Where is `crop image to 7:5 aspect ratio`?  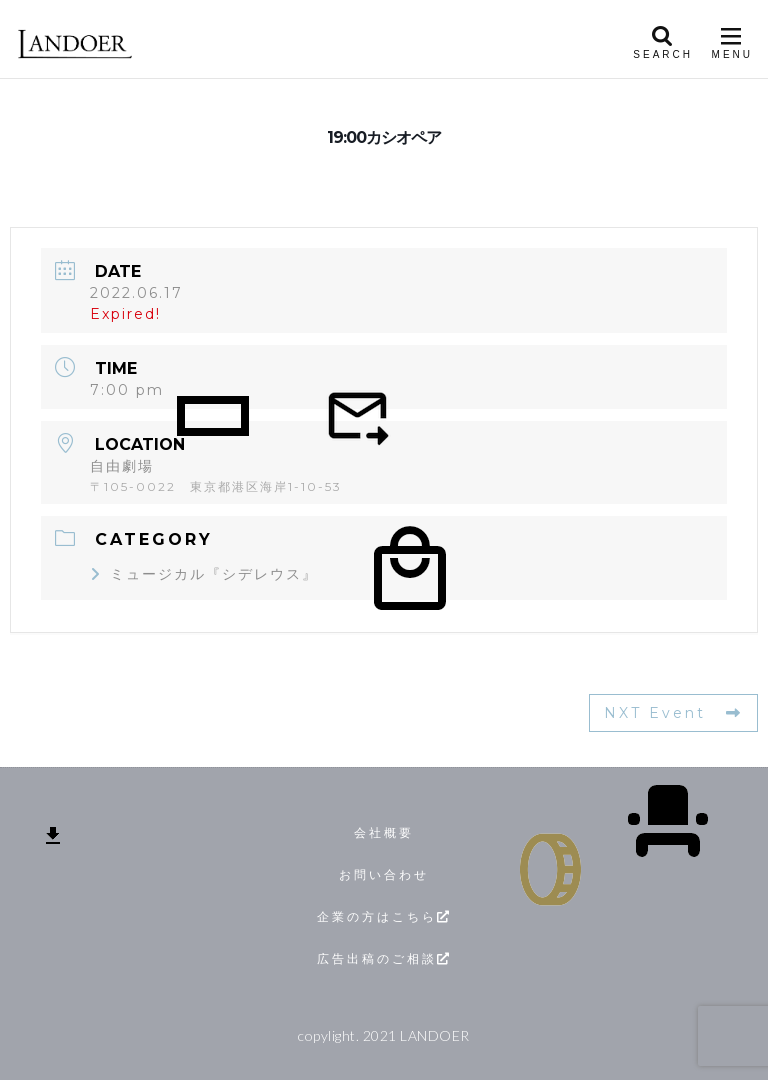
crop image to 7:5 aspect ratio is located at coordinates (213, 416).